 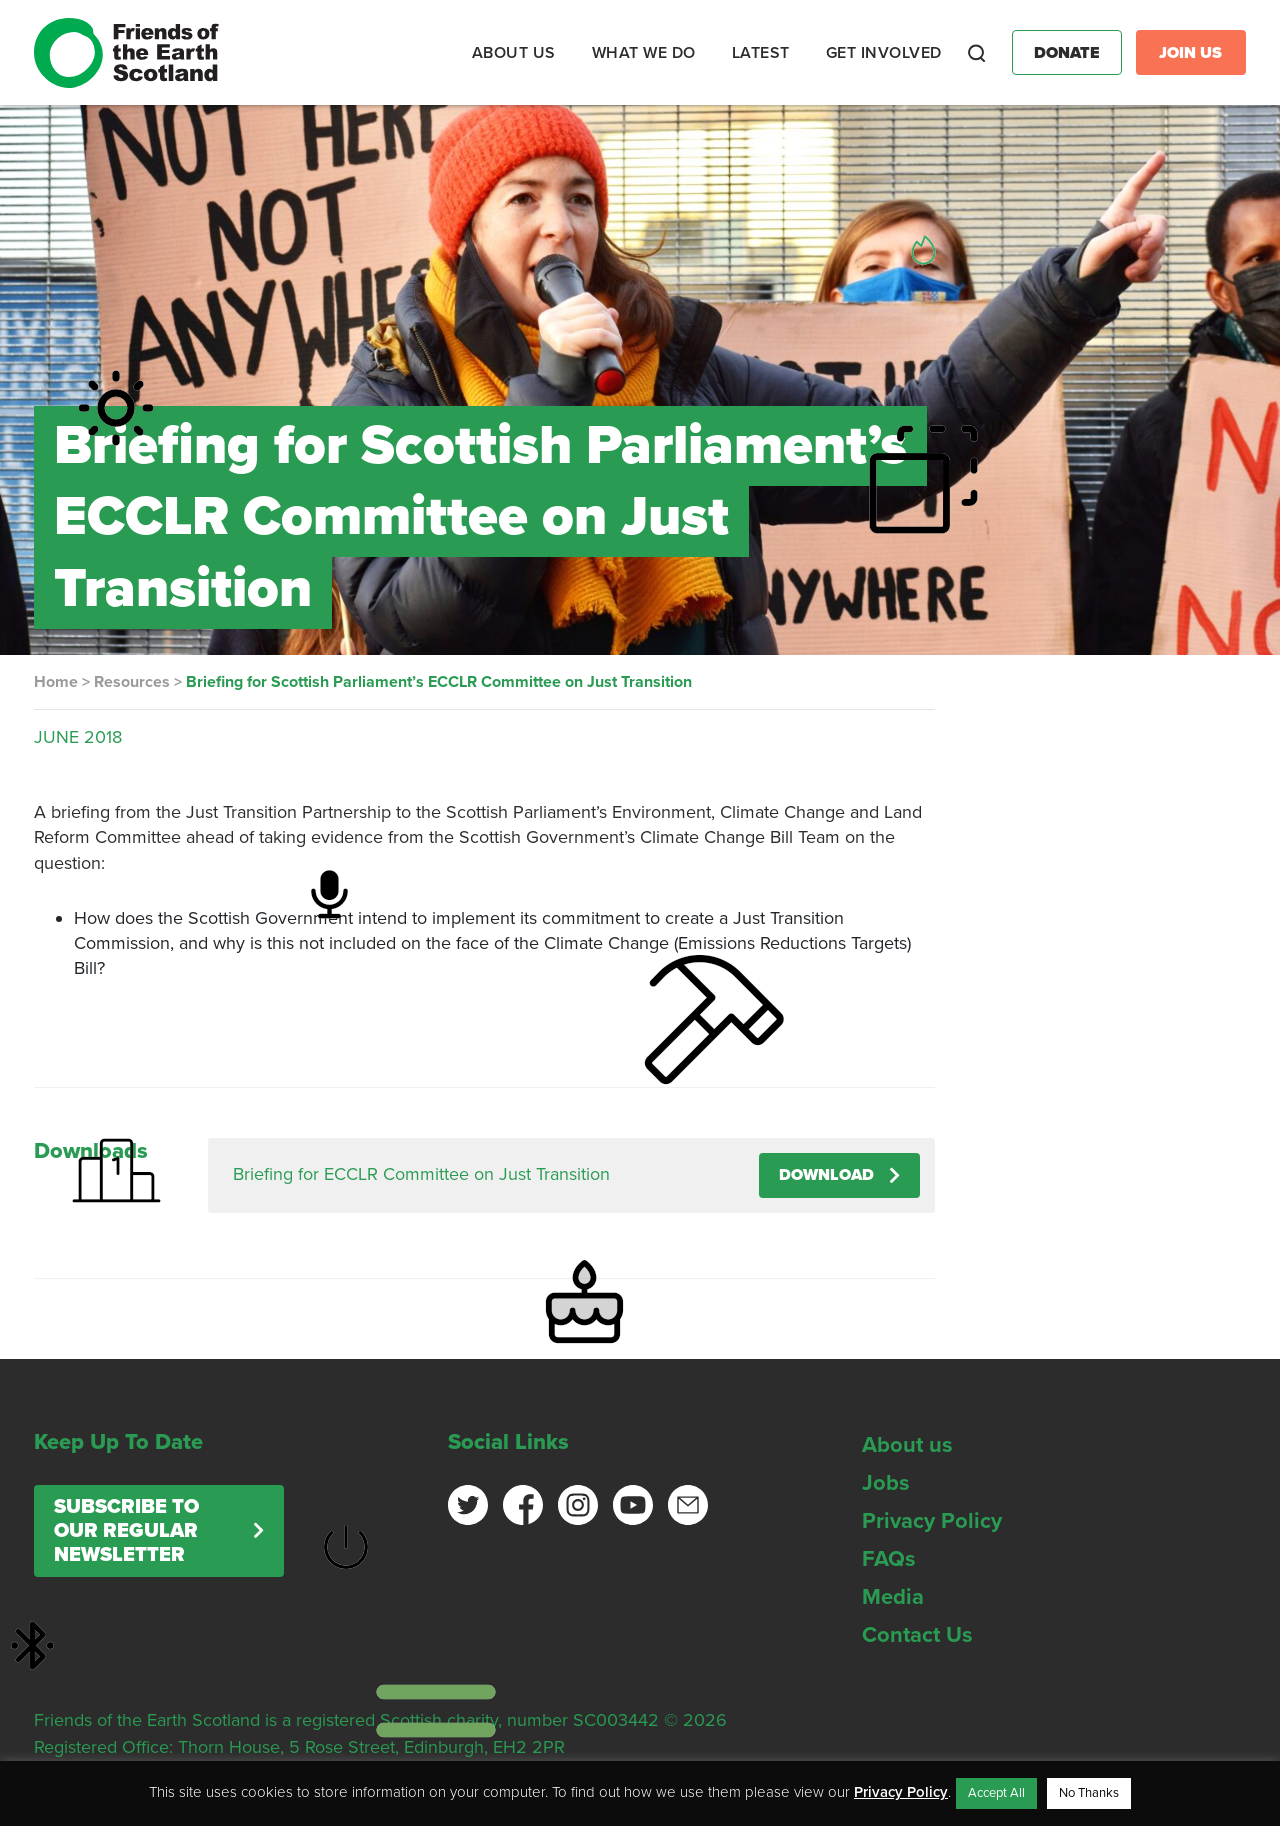 What do you see at coordinates (116, 1170) in the screenshot?
I see `view leaderboard rankings` at bounding box center [116, 1170].